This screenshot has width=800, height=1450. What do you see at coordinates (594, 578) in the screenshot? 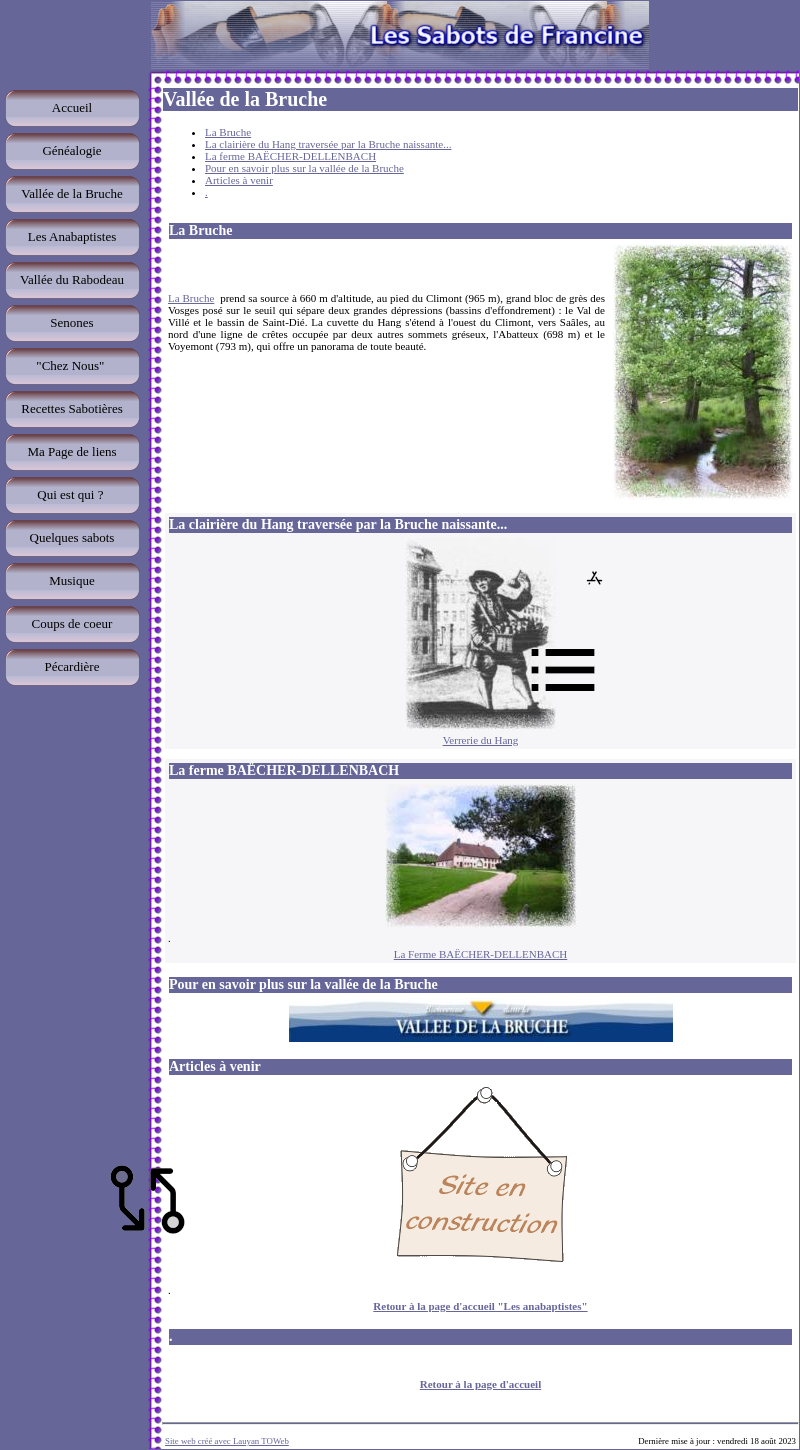
I see `open the App Store` at bounding box center [594, 578].